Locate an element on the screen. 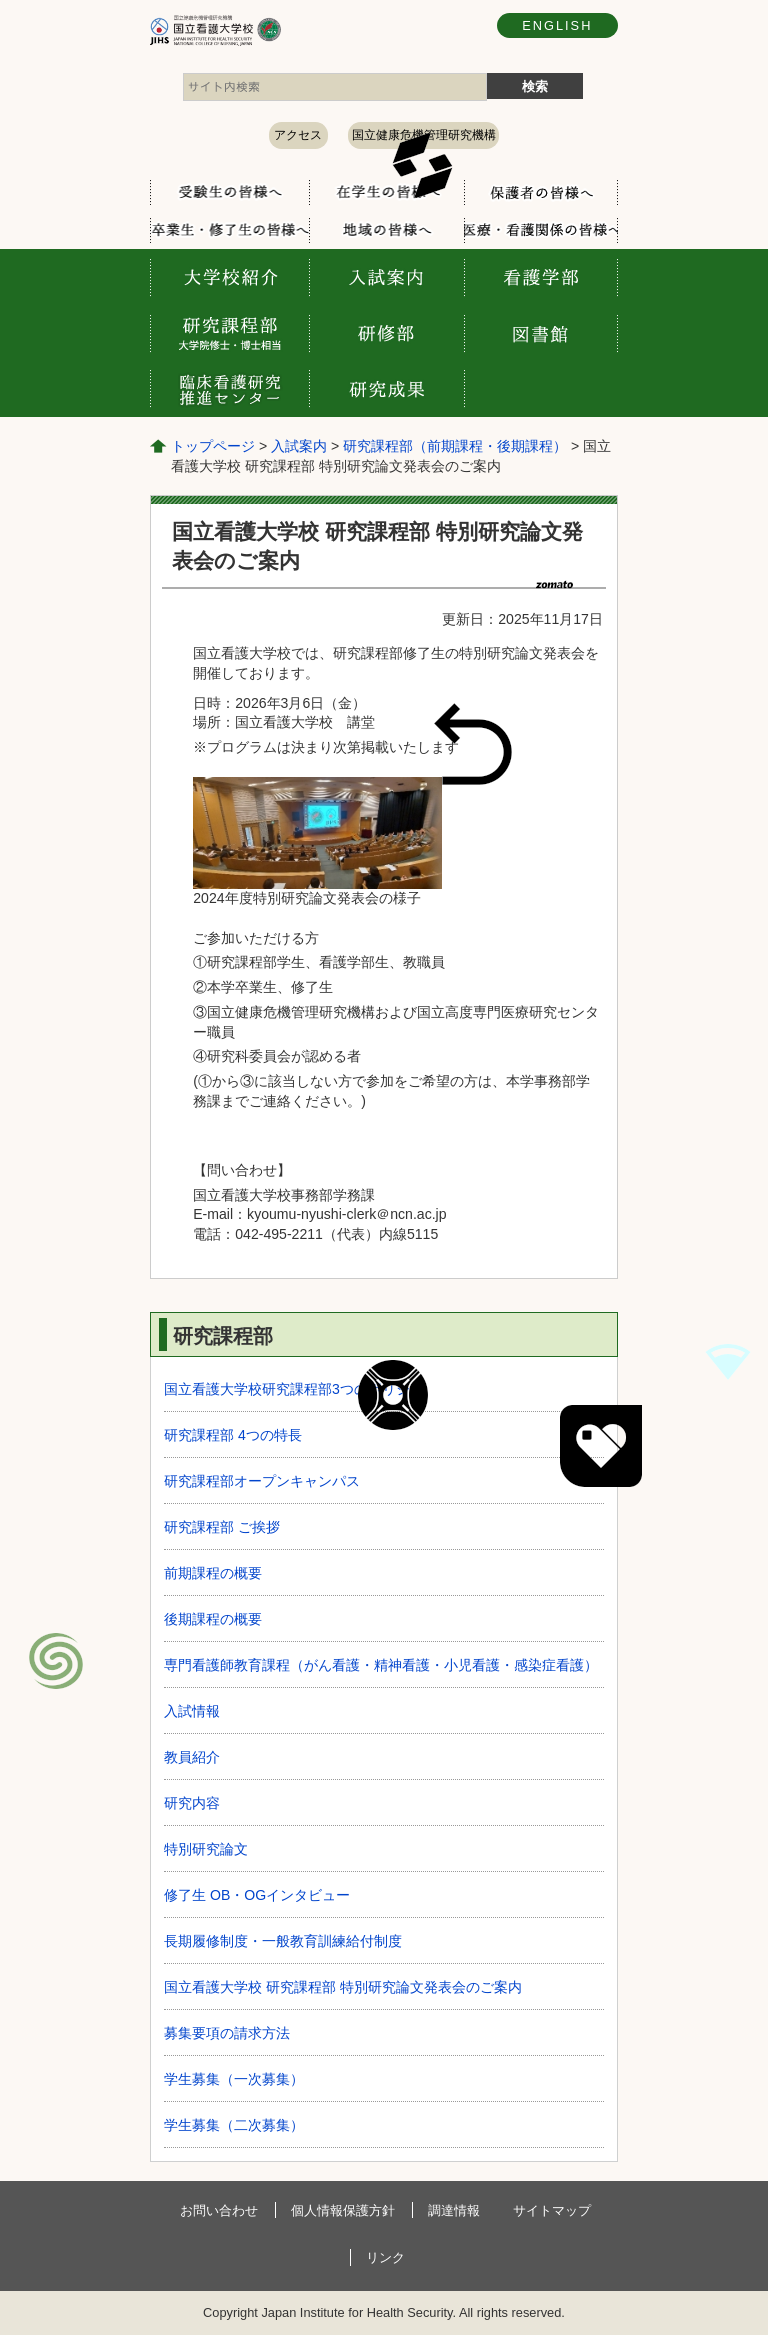 This screenshot has height=2335, width=768. Laravel Nova administration panel logo is located at coordinates (56, 1661).